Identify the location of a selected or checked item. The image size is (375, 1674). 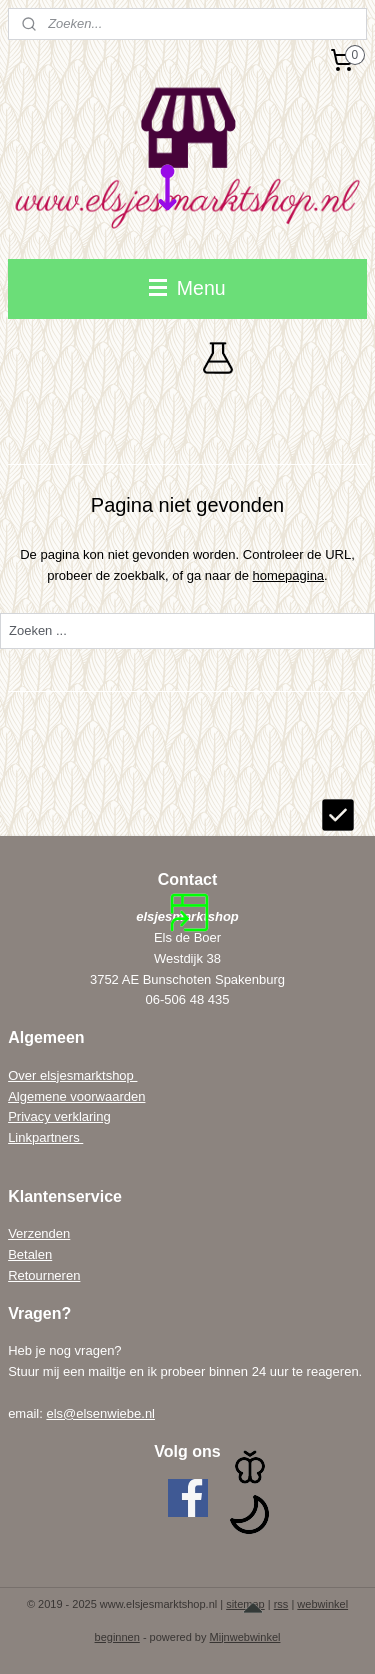
(338, 815).